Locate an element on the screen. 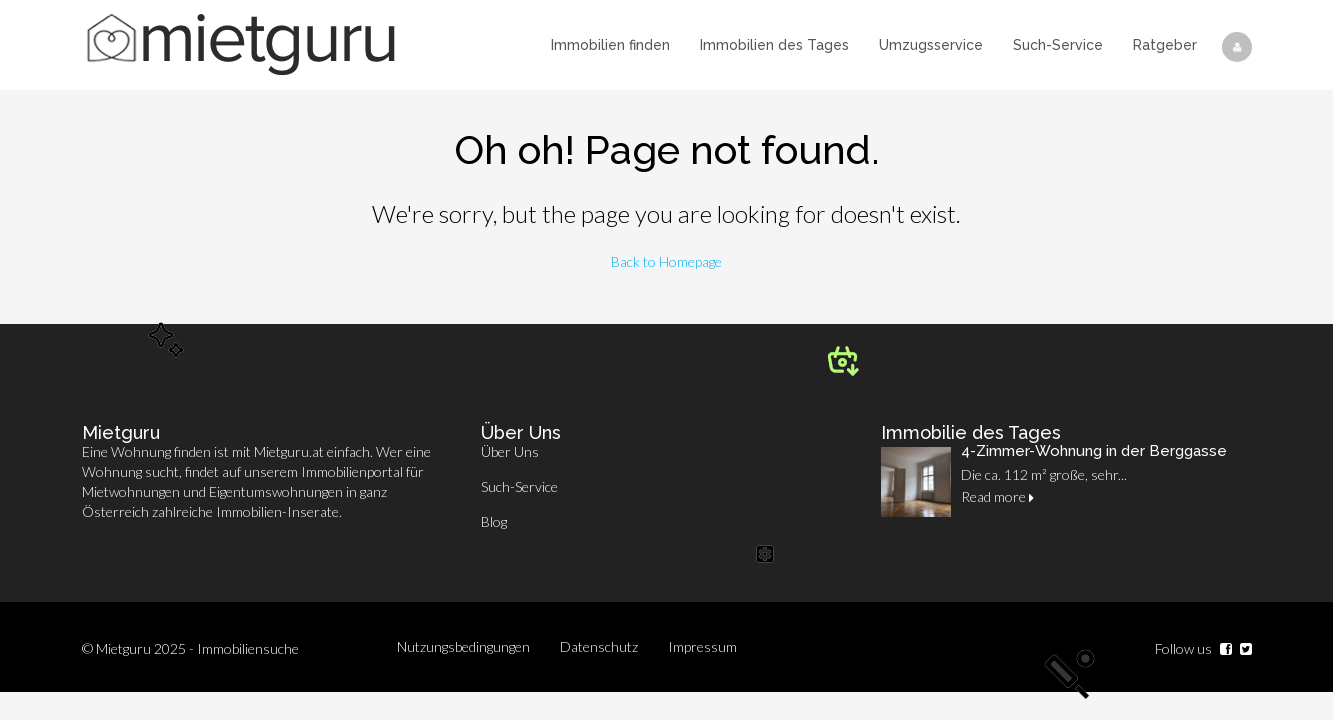 This screenshot has height=720, width=1333. access application settings is located at coordinates (765, 554).